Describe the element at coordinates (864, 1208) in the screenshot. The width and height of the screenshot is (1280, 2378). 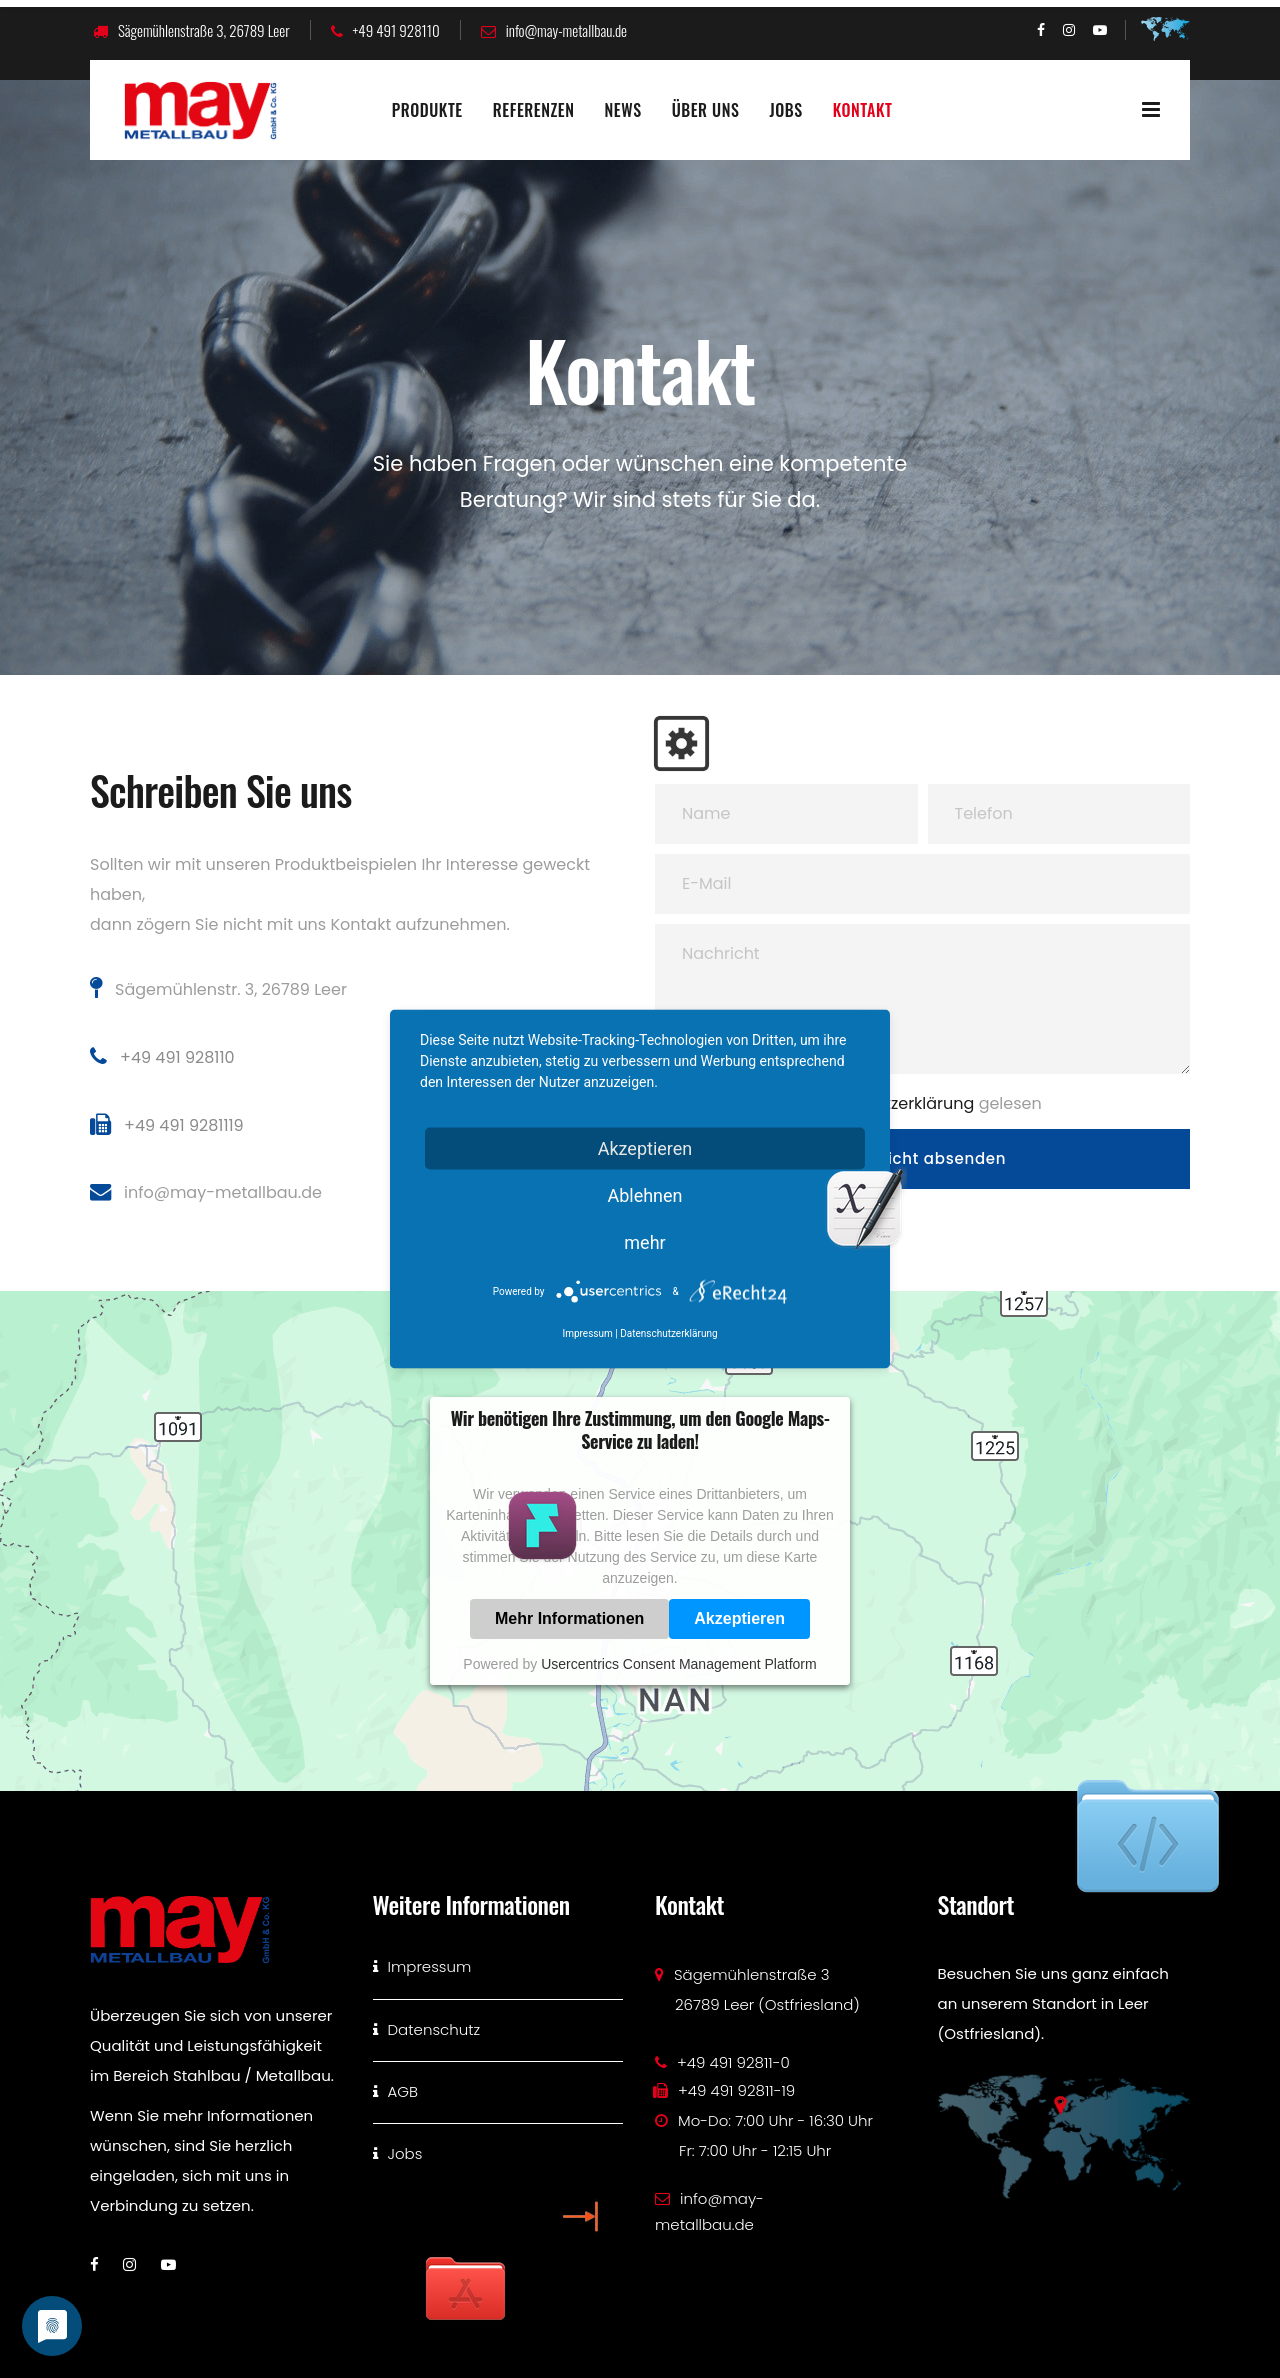
I see `open xournal note-taking app` at that location.